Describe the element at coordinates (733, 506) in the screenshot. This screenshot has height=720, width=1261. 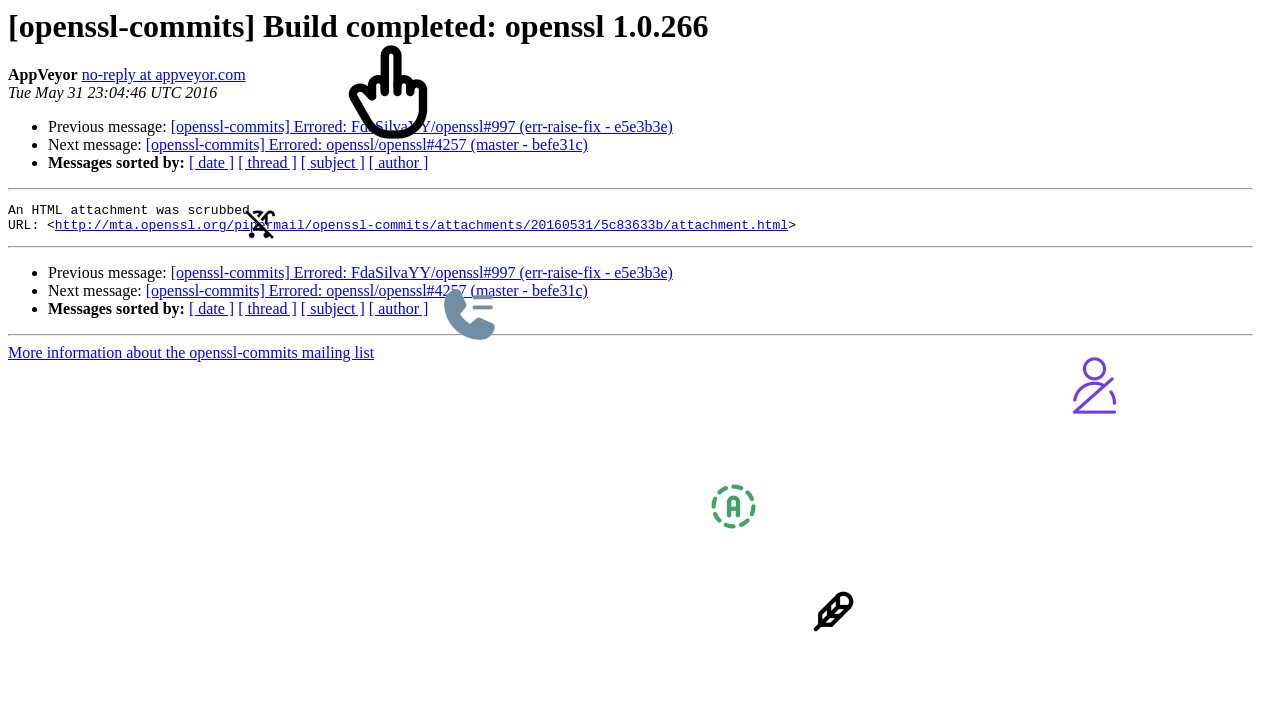
I see `indicates a draft or pending annotation` at that location.